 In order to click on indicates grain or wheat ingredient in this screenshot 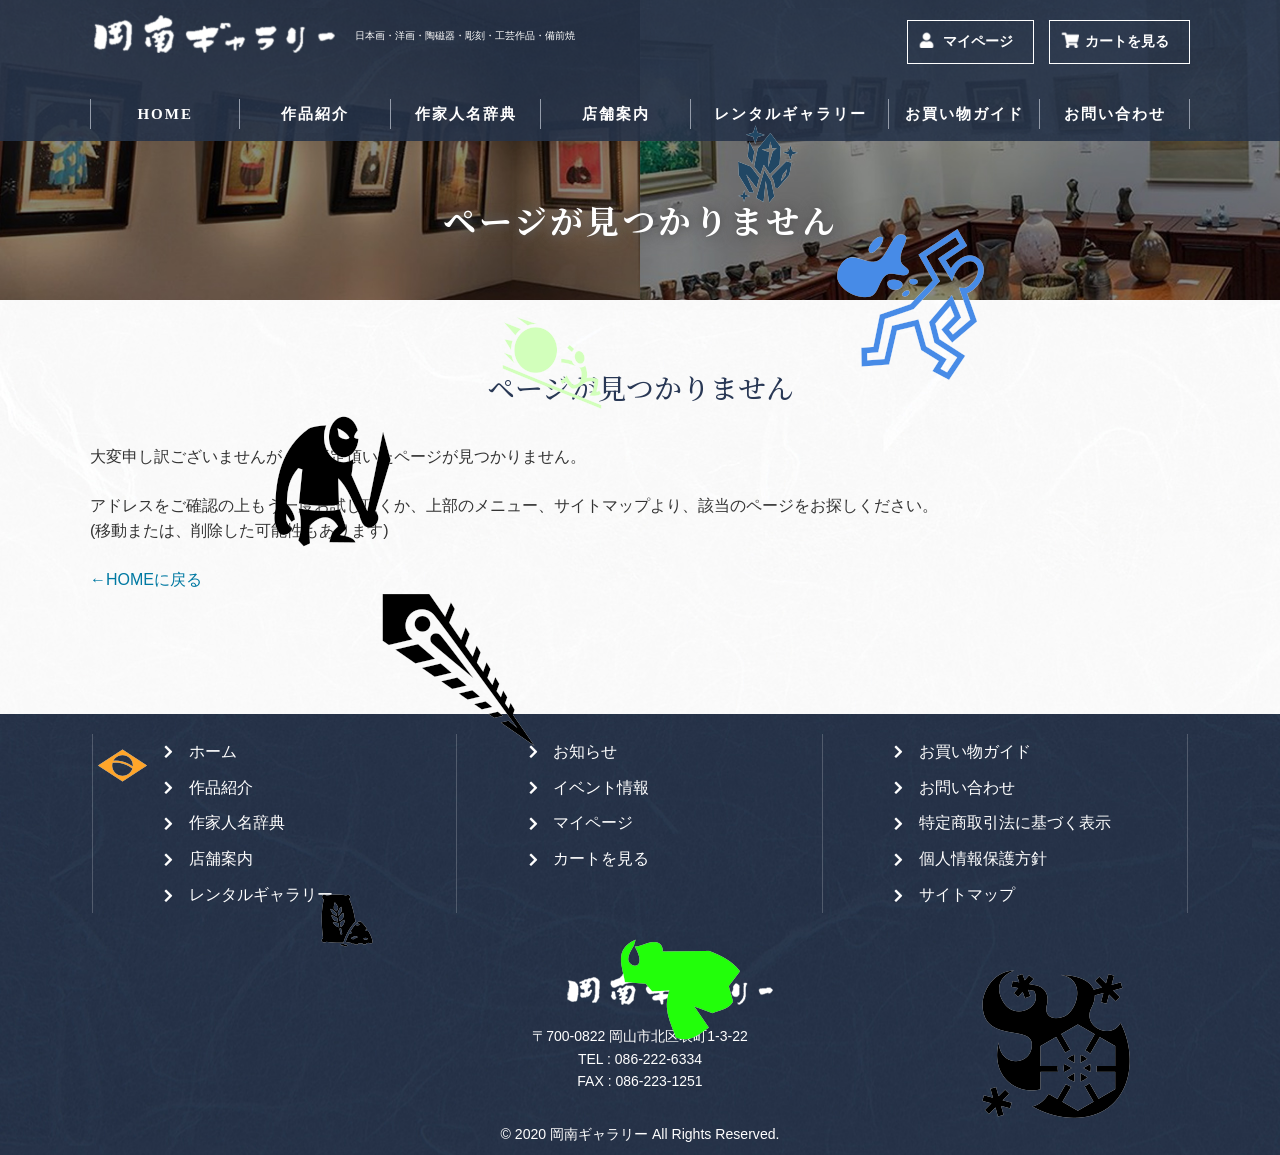, I will do `click(347, 920)`.